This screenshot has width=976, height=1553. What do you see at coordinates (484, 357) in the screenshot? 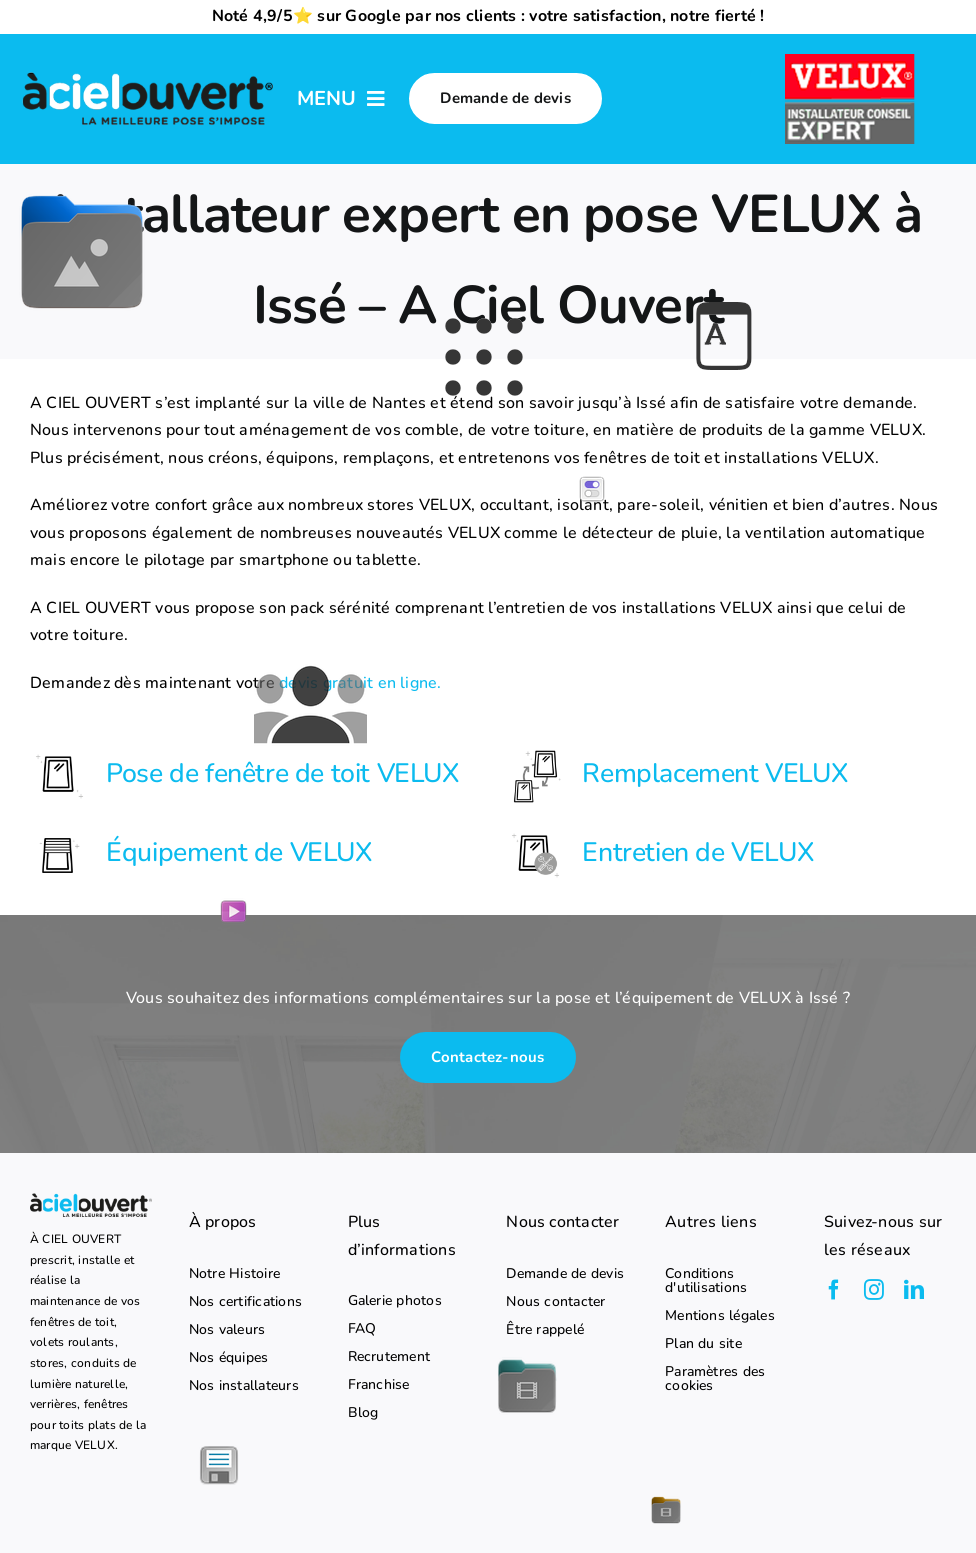
I see `view all applications` at bounding box center [484, 357].